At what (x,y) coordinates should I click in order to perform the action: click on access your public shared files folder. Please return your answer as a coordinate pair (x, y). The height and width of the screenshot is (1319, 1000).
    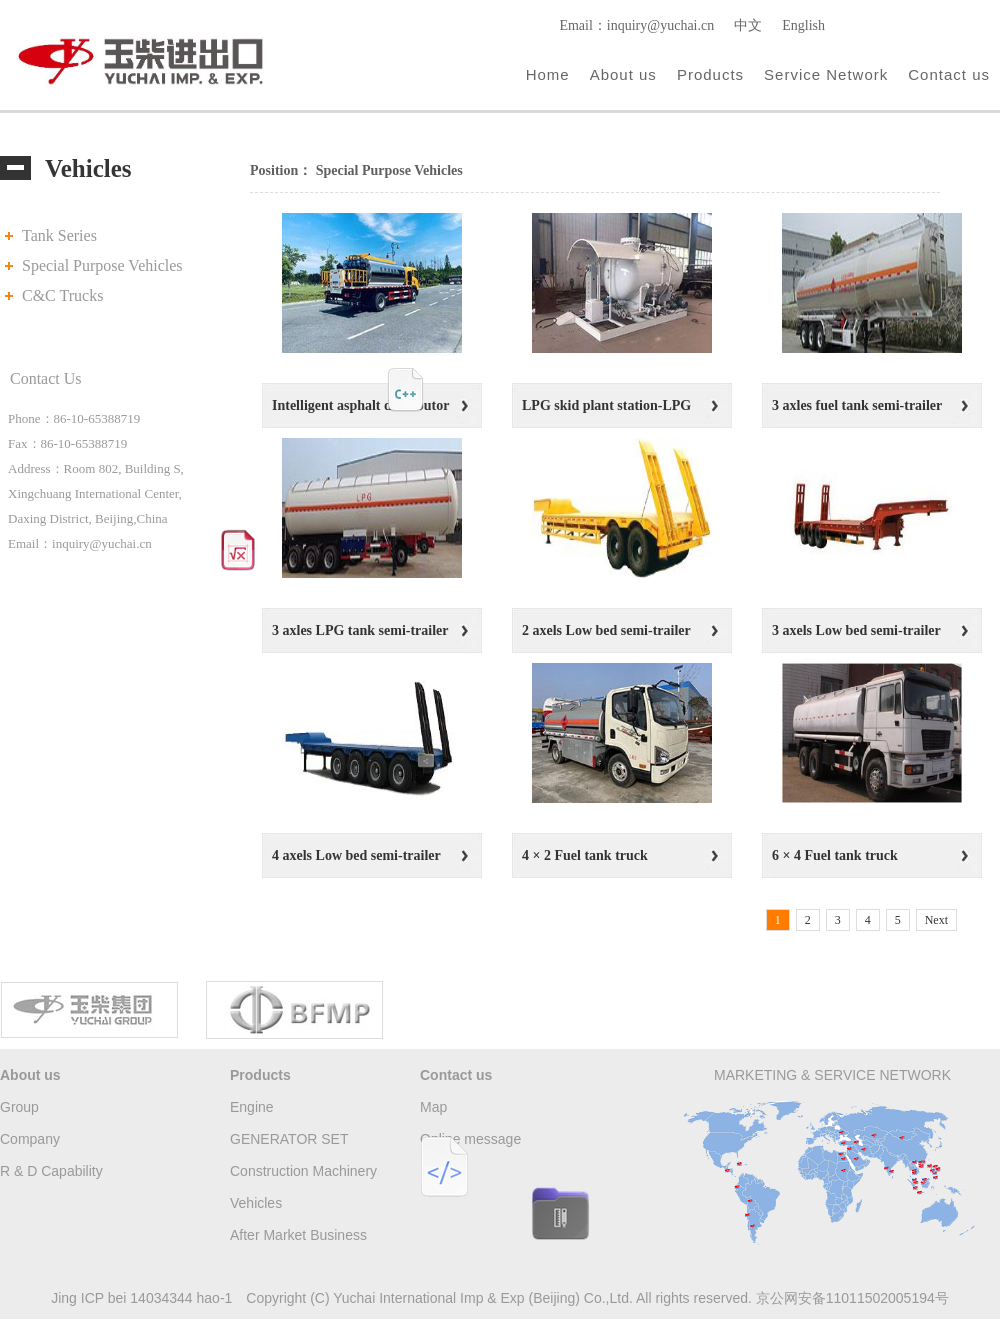
    Looking at the image, I should click on (426, 760).